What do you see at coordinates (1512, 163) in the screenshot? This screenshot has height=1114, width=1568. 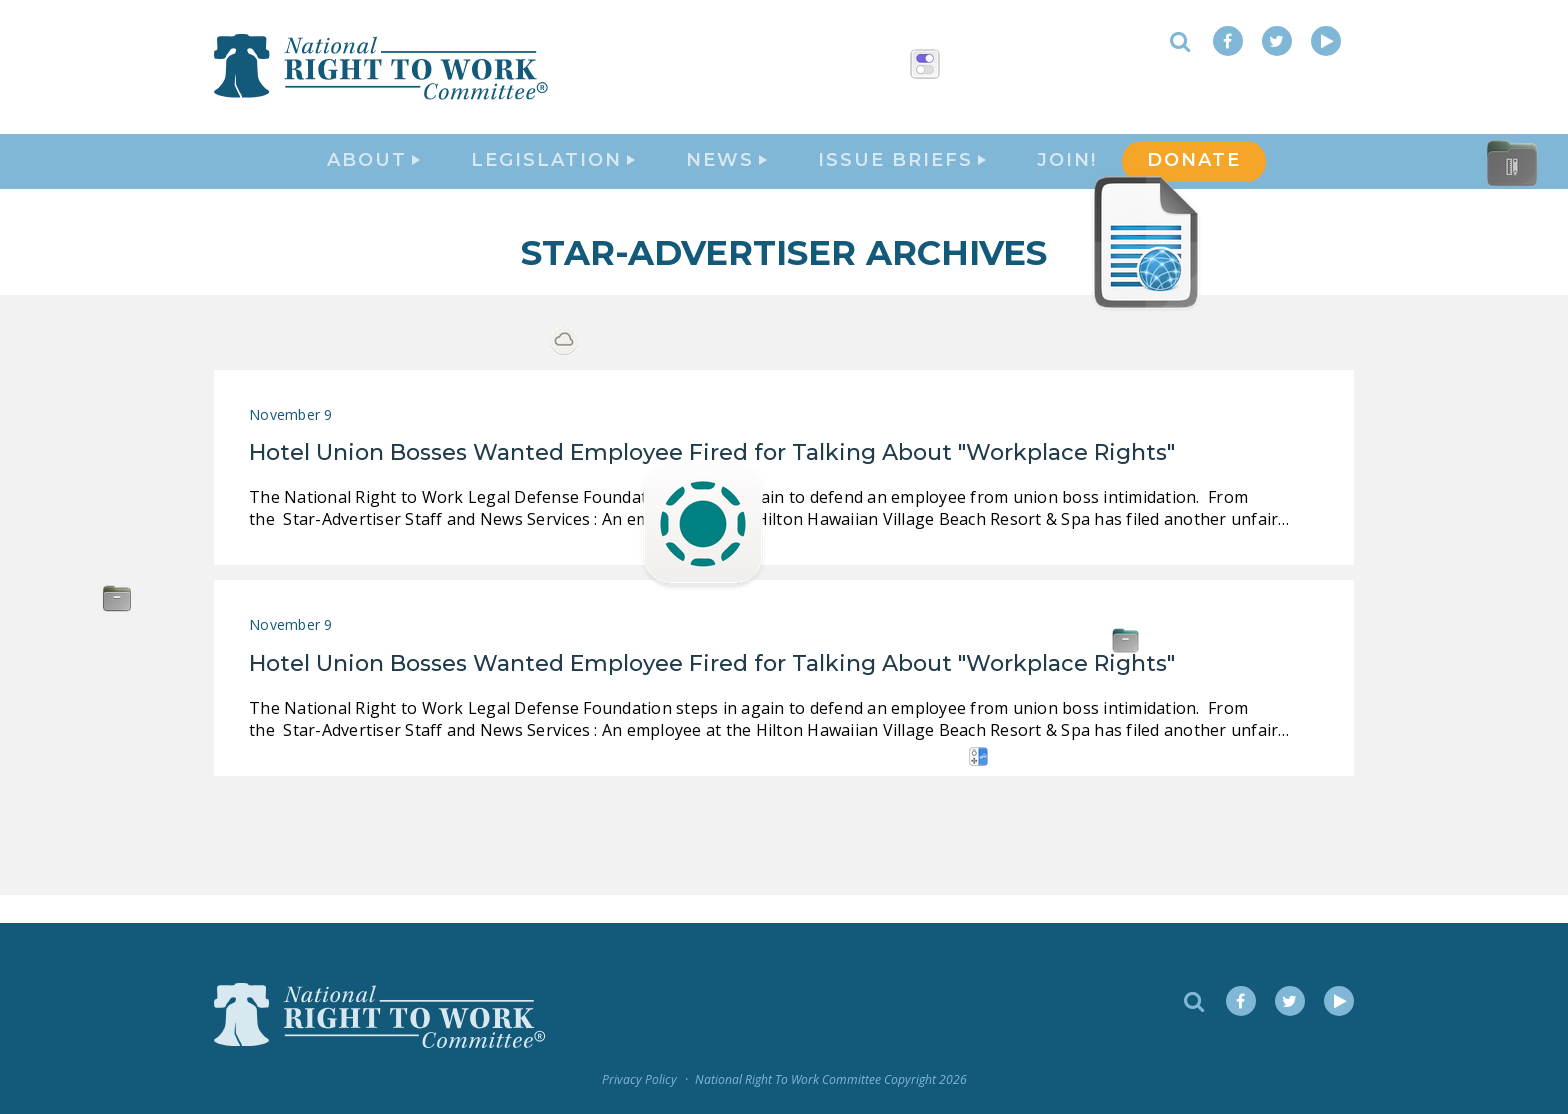 I see `open templates folder` at bounding box center [1512, 163].